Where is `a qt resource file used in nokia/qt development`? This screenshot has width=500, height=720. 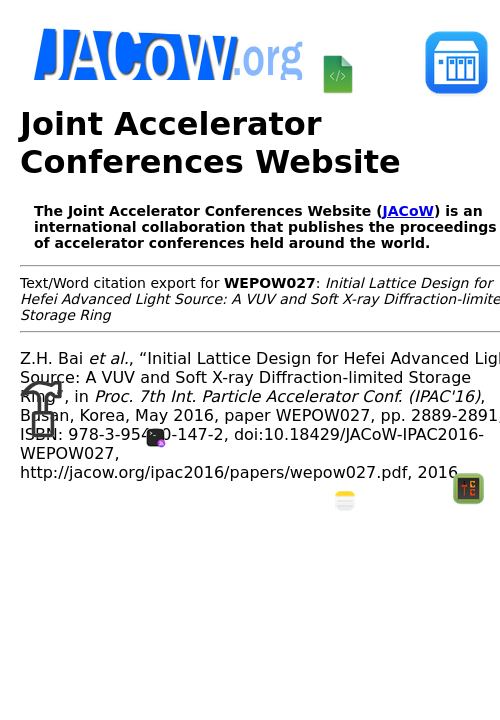
a qt resource file used in nokia/qt development is located at coordinates (338, 75).